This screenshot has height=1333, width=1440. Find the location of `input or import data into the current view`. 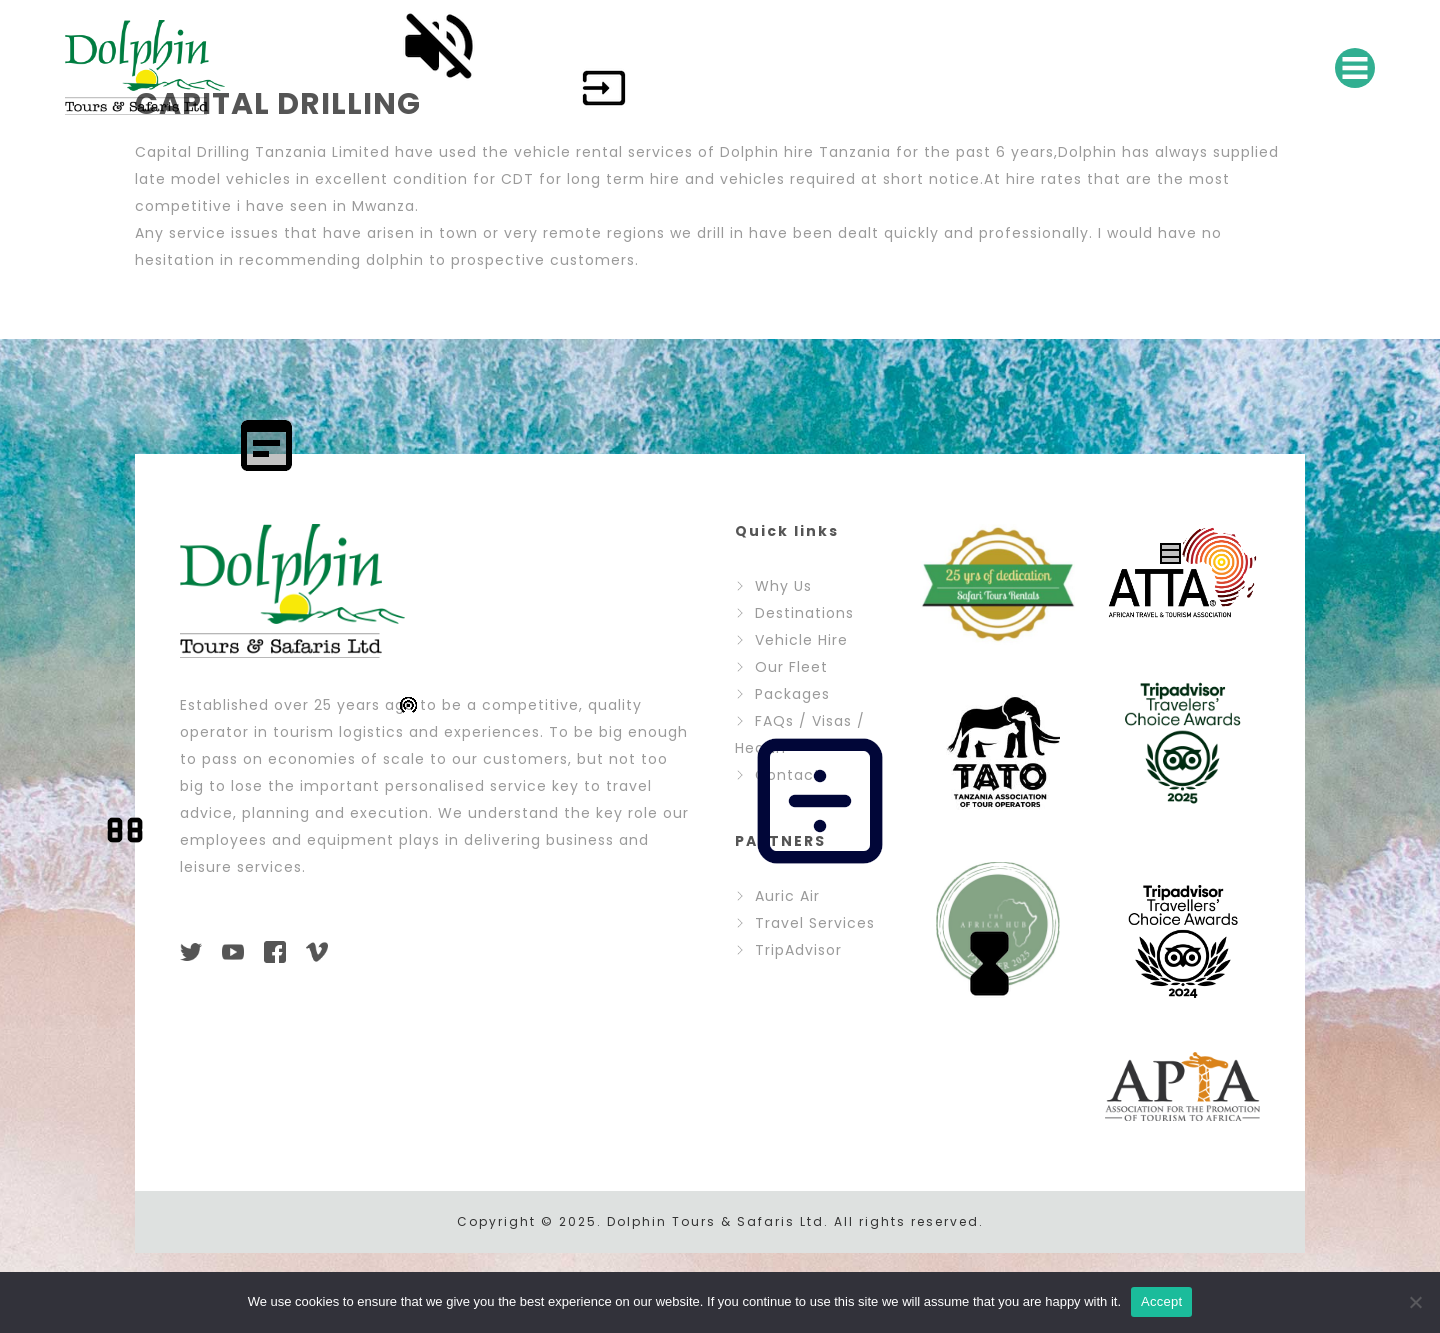

input or import data into the current view is located at coordinates (604, 88).